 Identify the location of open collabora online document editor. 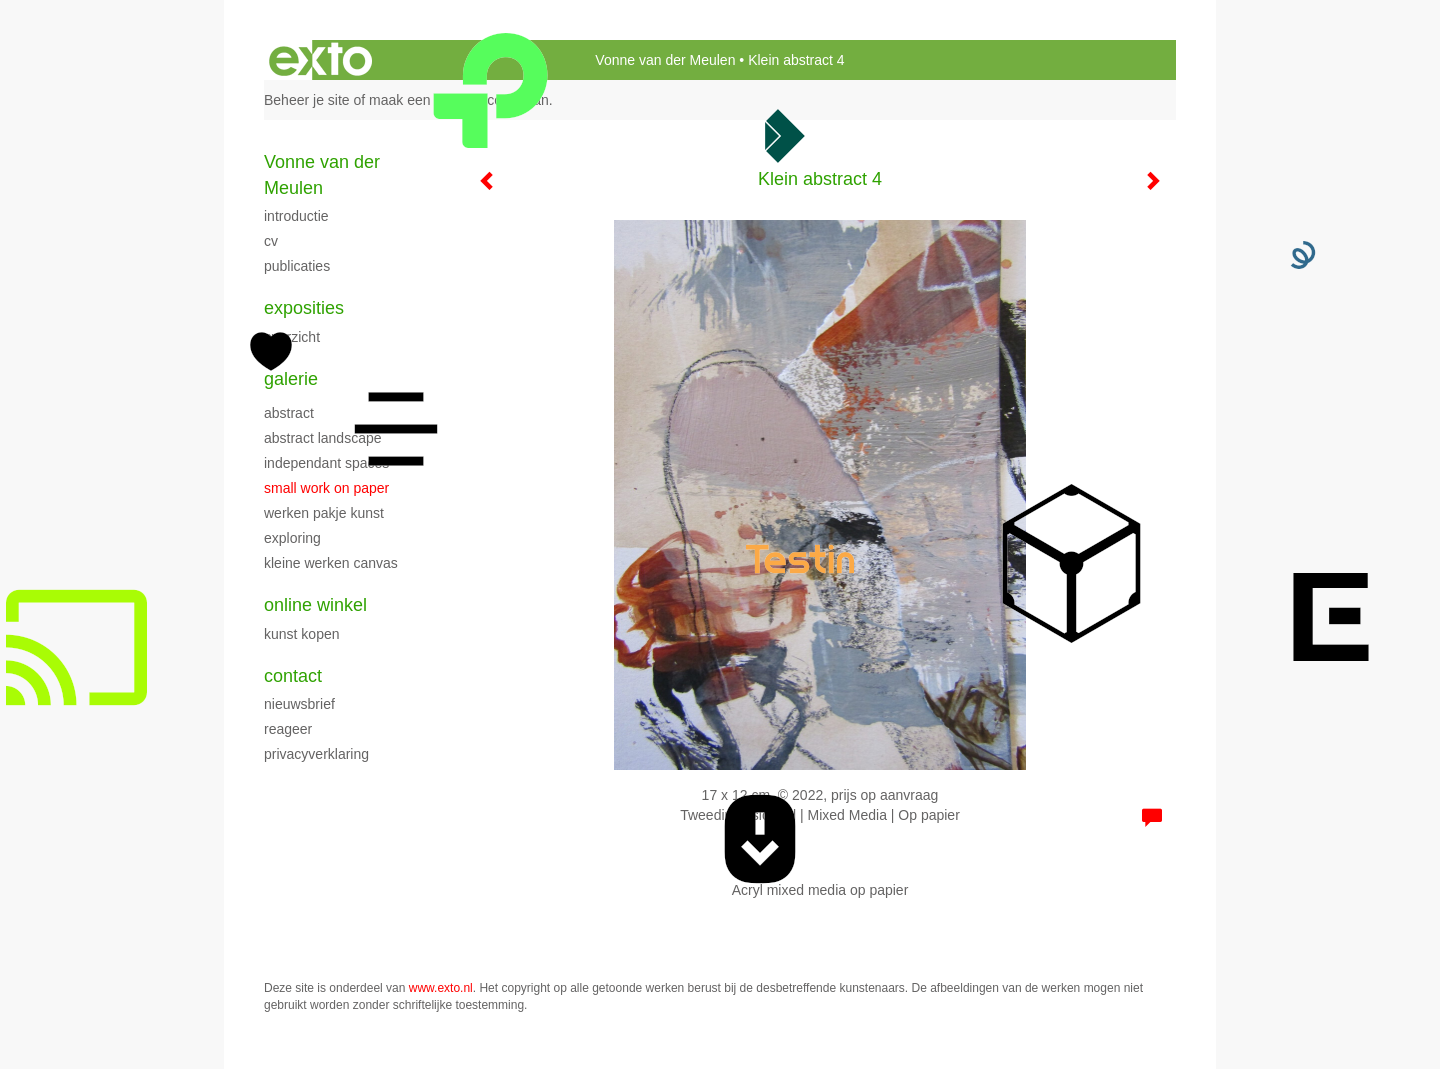
(785, 136).